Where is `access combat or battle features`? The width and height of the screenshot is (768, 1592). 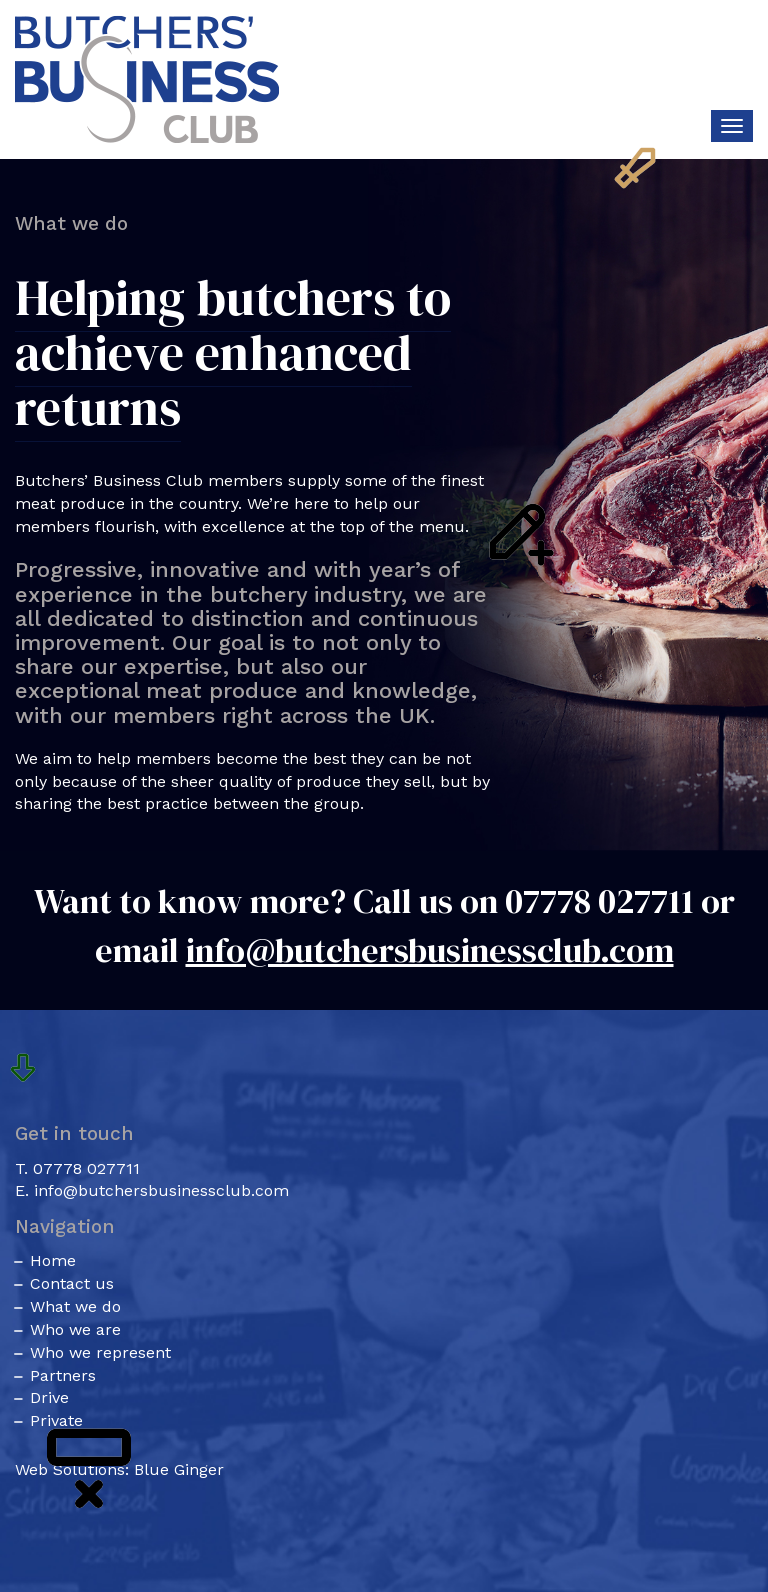 access combat or battle features is located at coordinates (635, 168).